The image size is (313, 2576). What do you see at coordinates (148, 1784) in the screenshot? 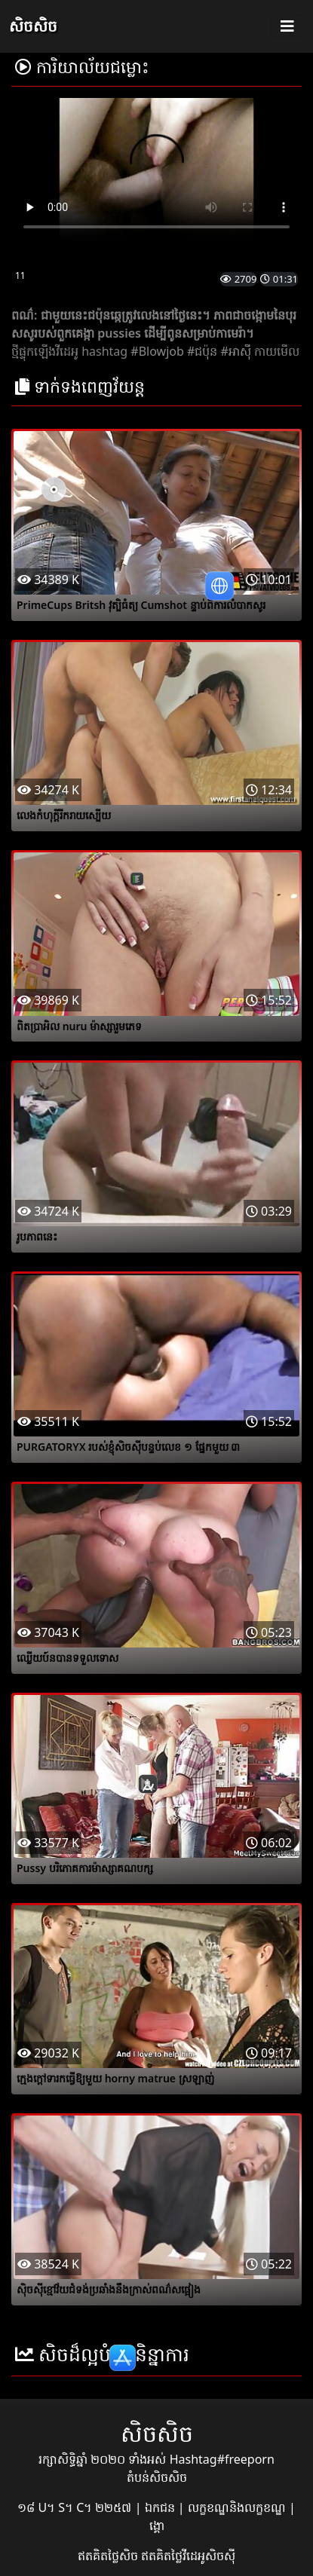
I see `open accessories or utility applications` at bounding box center [148, 1784].